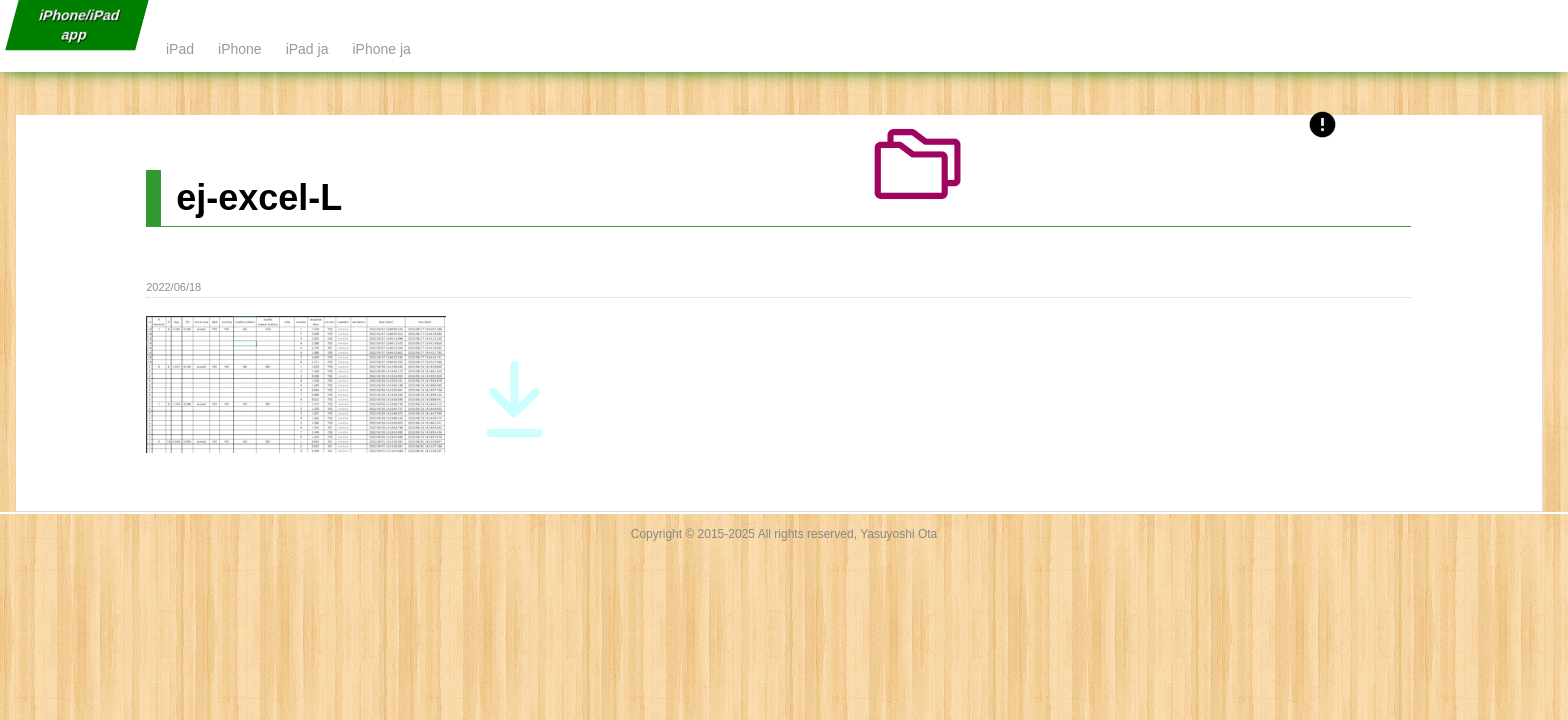 The image size is (1568, 720). What do you see at coordinates (916, 164) in the screenshot?
I see `browse all folders` at bounding box center [916, 164].